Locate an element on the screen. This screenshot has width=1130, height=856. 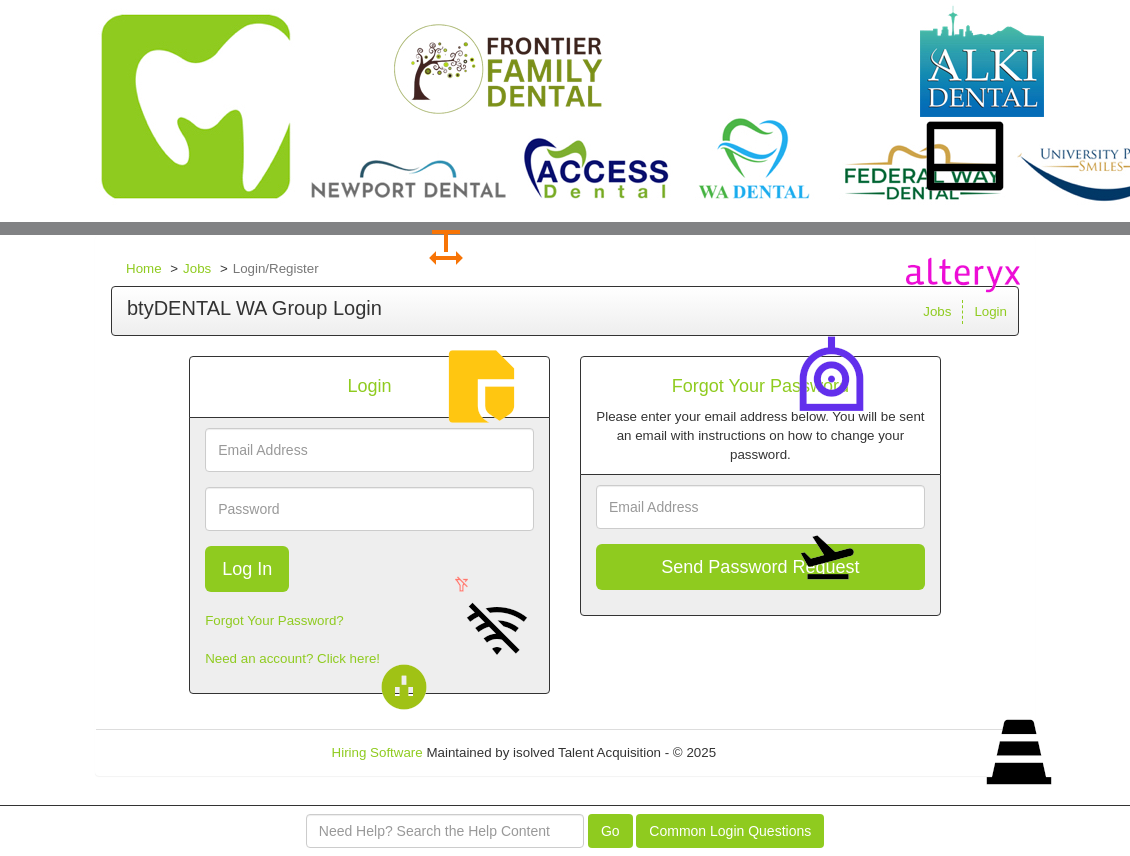
switch to bottom panel layout is located at coordinates (965, 156).